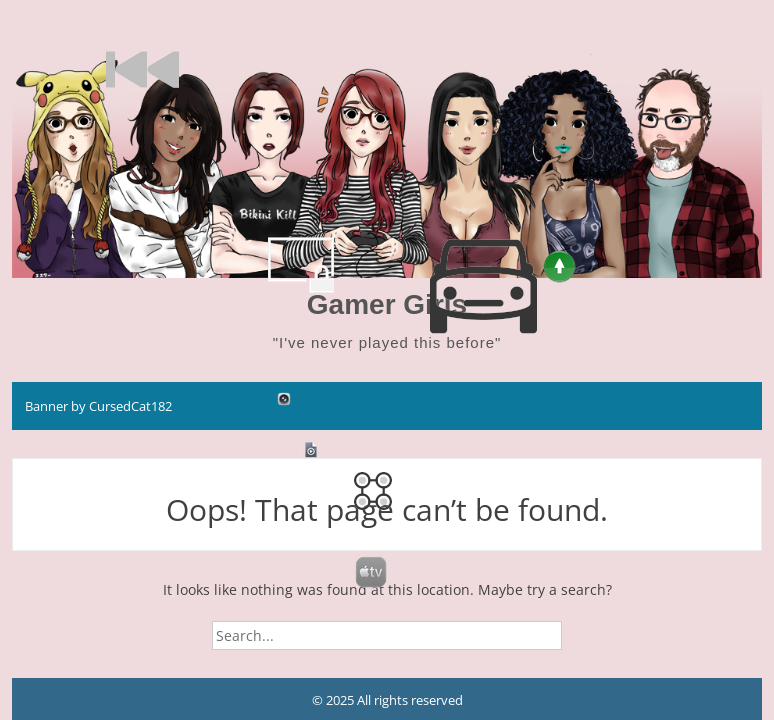 The height and width of the screenshot is (720, 774). What do you see at coordinates (301, 265) in the screenshot?
I see `screen rotation is locked to landscape mode` at bounding box center [301, 265].